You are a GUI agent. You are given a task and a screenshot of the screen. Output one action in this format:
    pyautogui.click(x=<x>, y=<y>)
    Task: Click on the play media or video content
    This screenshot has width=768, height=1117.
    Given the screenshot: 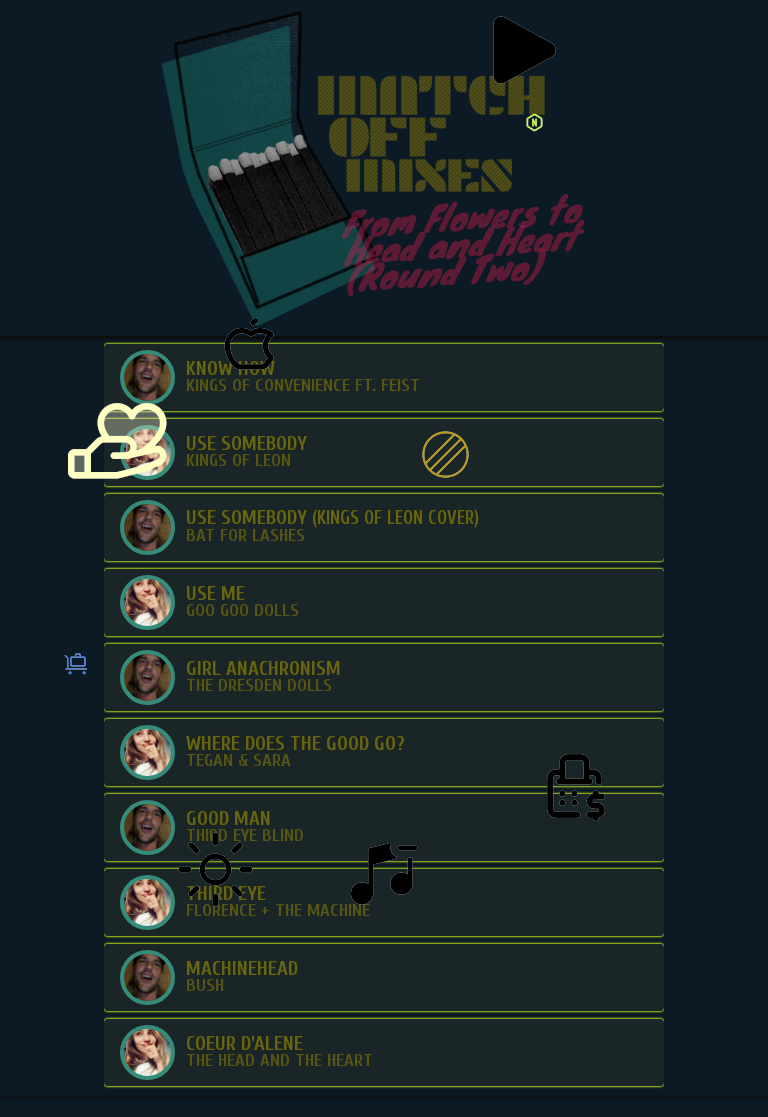 What is the action you would take?
    pyautogui.click(x=524, y=50)
    